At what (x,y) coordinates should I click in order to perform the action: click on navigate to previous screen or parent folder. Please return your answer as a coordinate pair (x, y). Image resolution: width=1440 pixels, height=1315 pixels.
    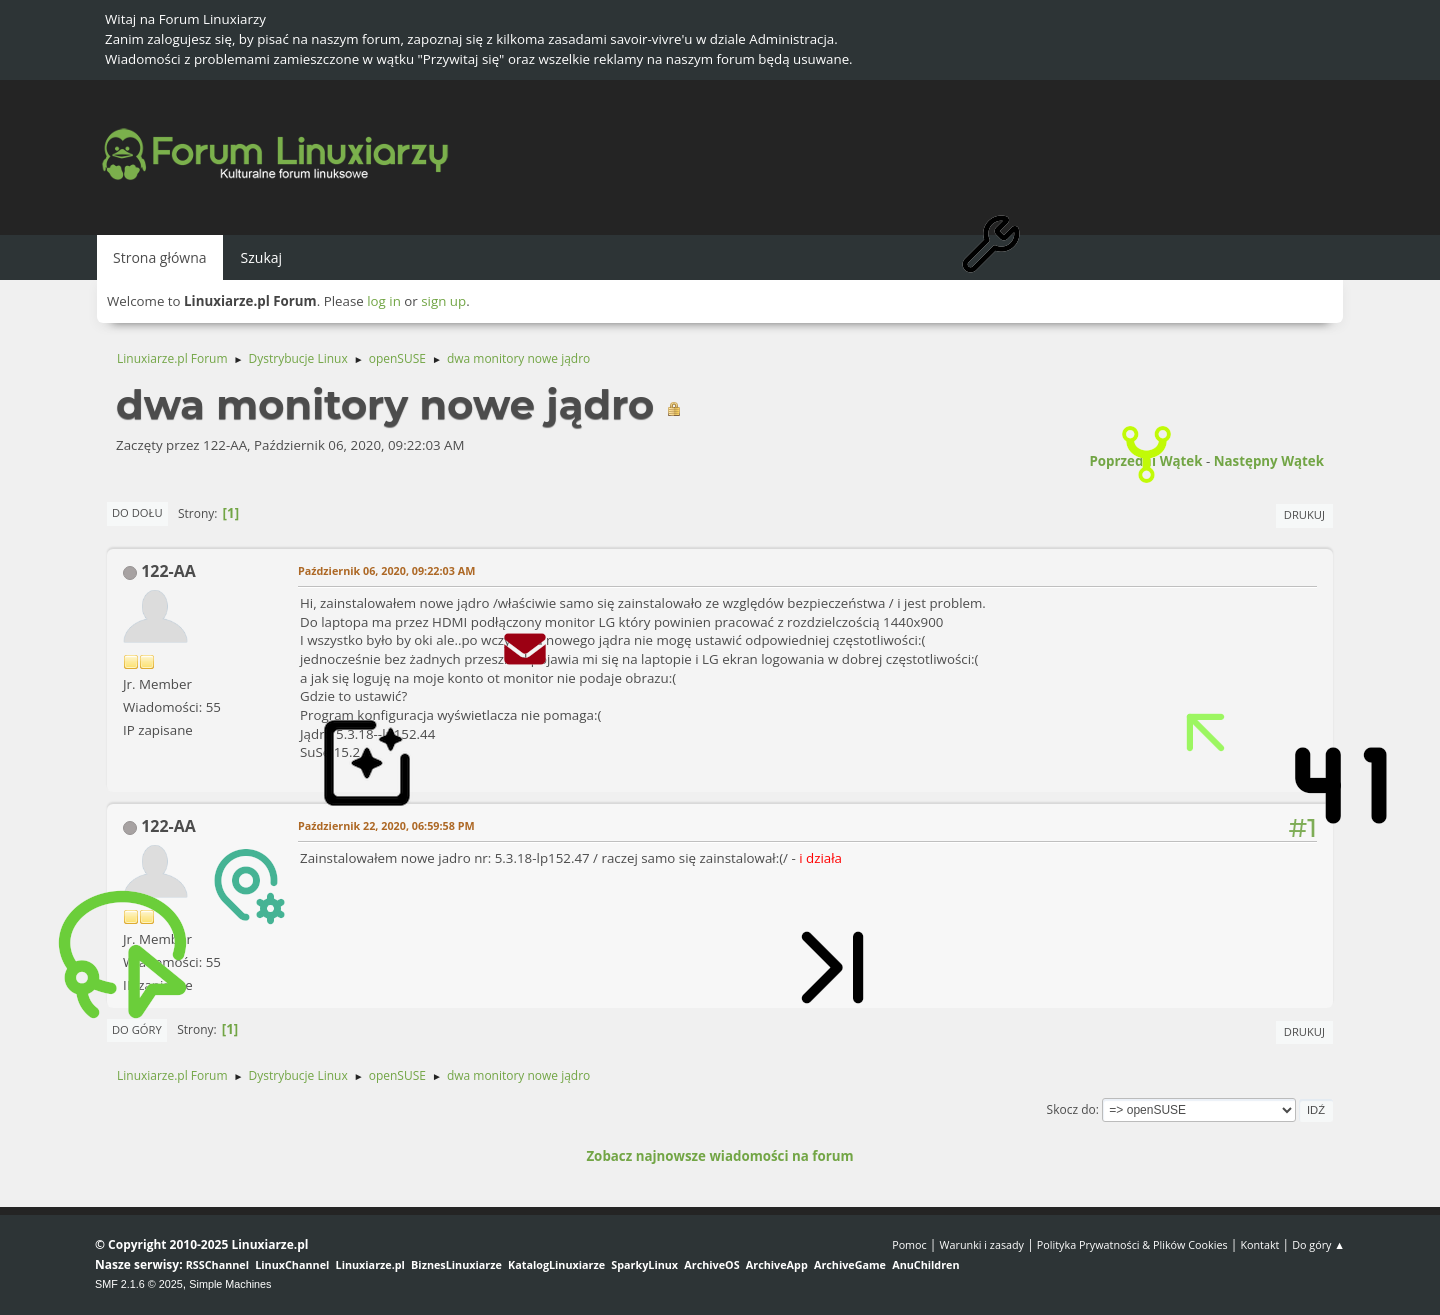
    Looking at the image, I should click on (1205, 732).